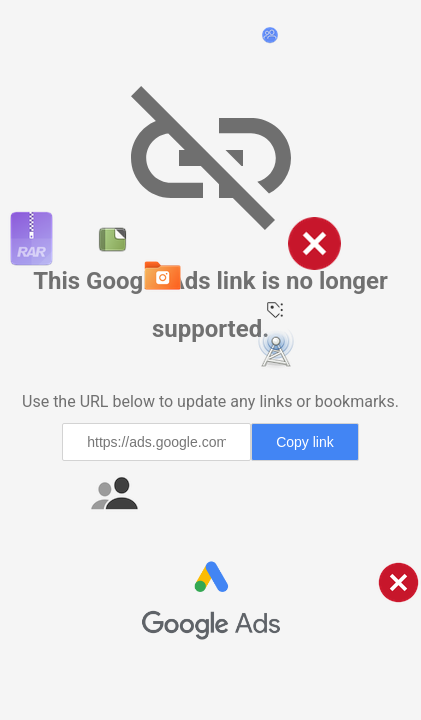 The height and width of the screenshot is (720, 421). Describe the element at coordinates (162, 276) in the screenshot. I see `open 4K Stogram downloads folder` at that location.